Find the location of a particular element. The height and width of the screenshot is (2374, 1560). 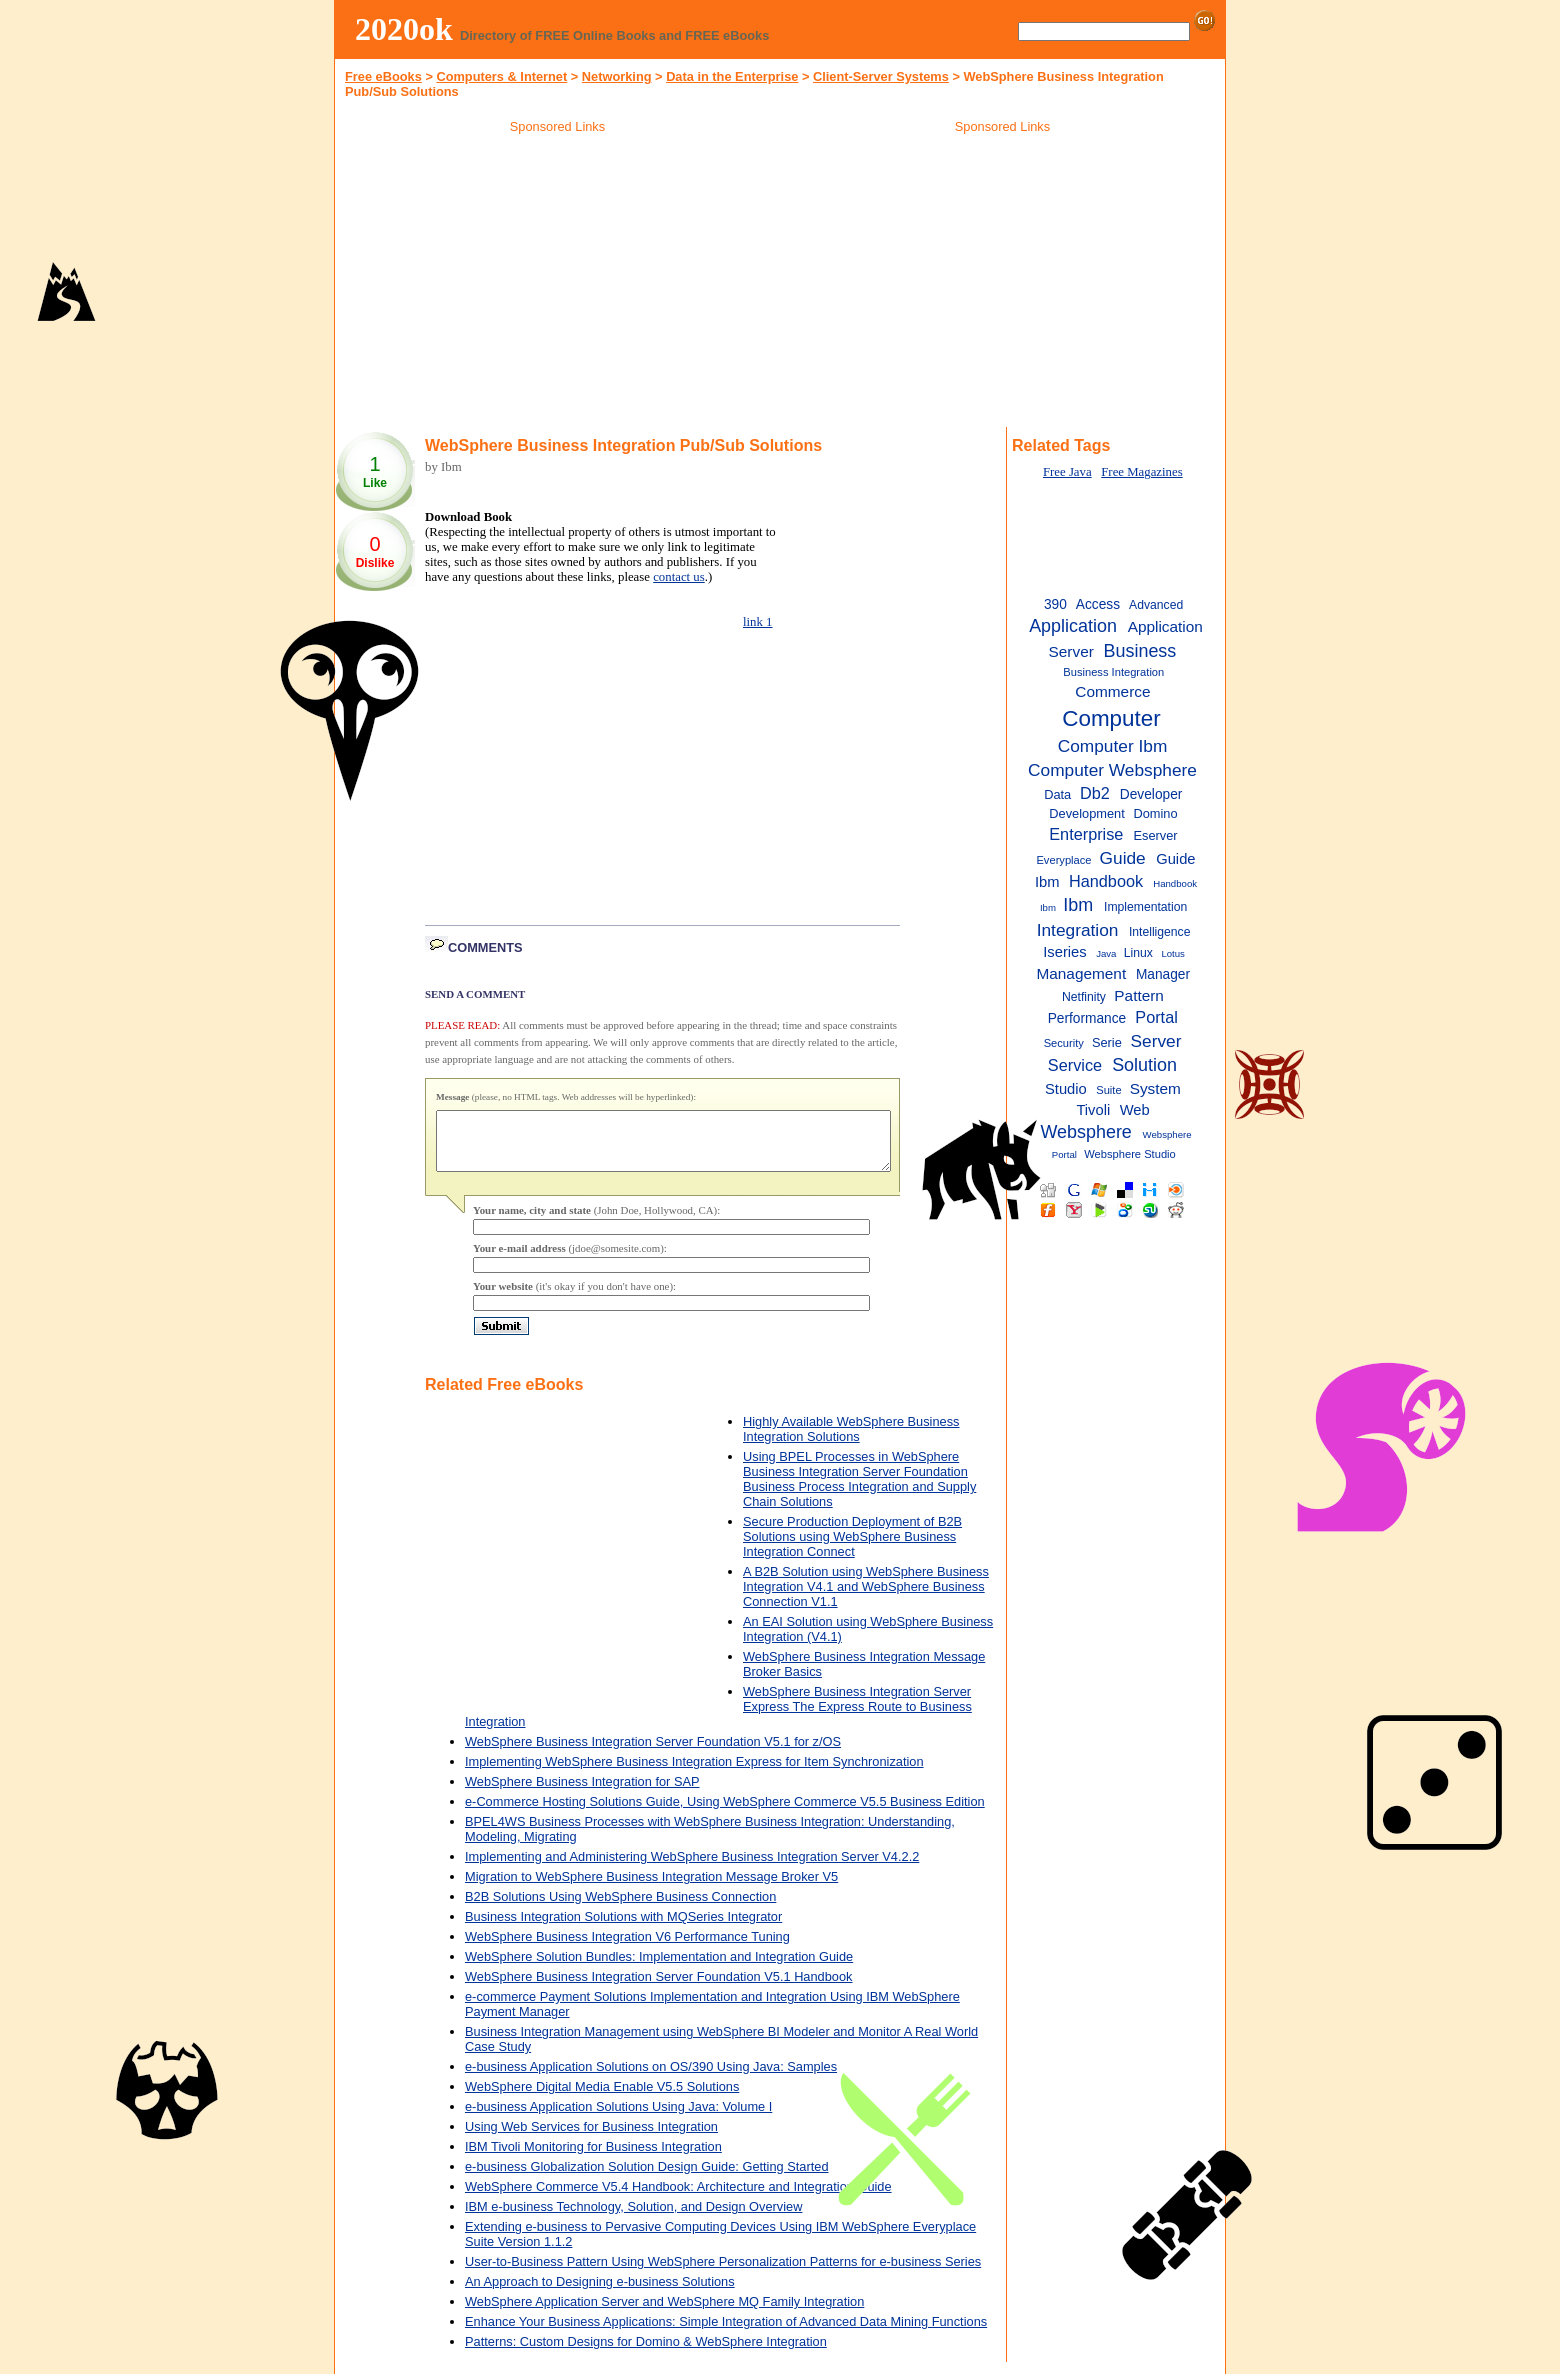

select a bird mask avatar or character is located at coordinates (351, 710).